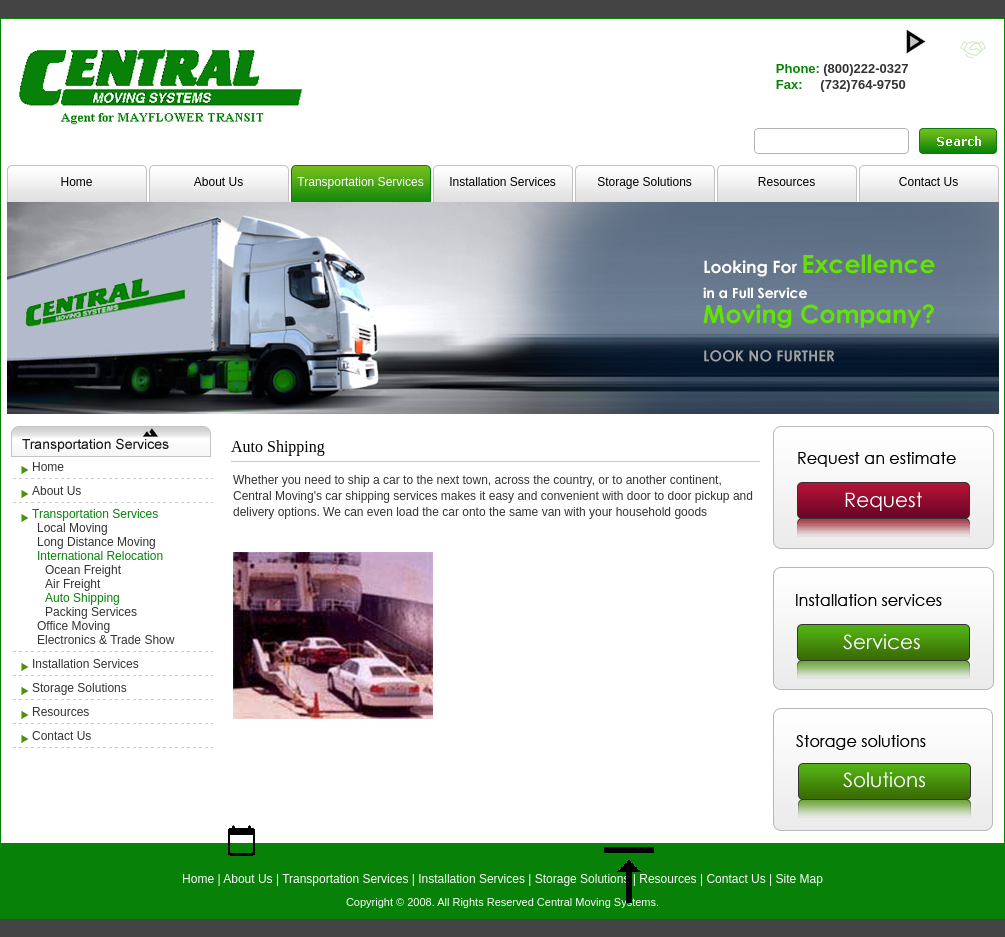 This screenshot has height=937, width=1005. Describe the element at coordinates (973, 49) in the screenshot. I see `indicates a partnership or collaboration feature` at that location.